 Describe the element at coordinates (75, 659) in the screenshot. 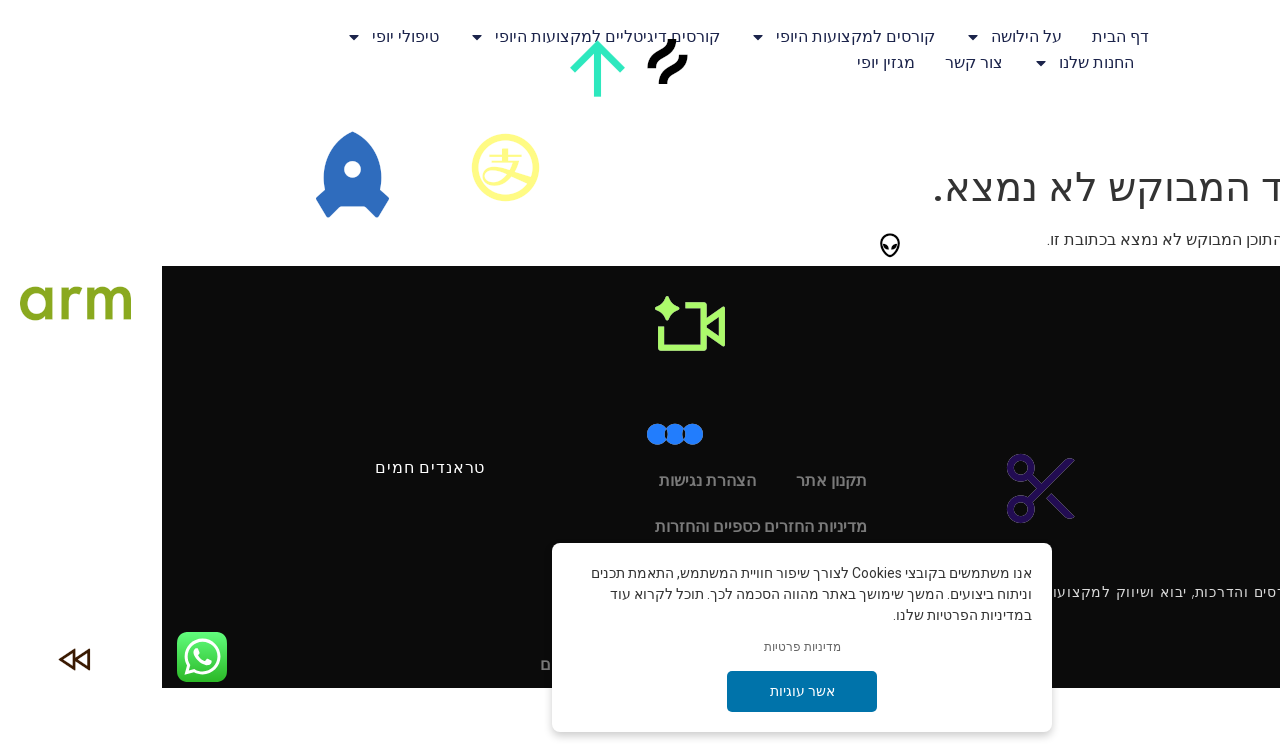

I see `rewind media to the beginning` at that location.